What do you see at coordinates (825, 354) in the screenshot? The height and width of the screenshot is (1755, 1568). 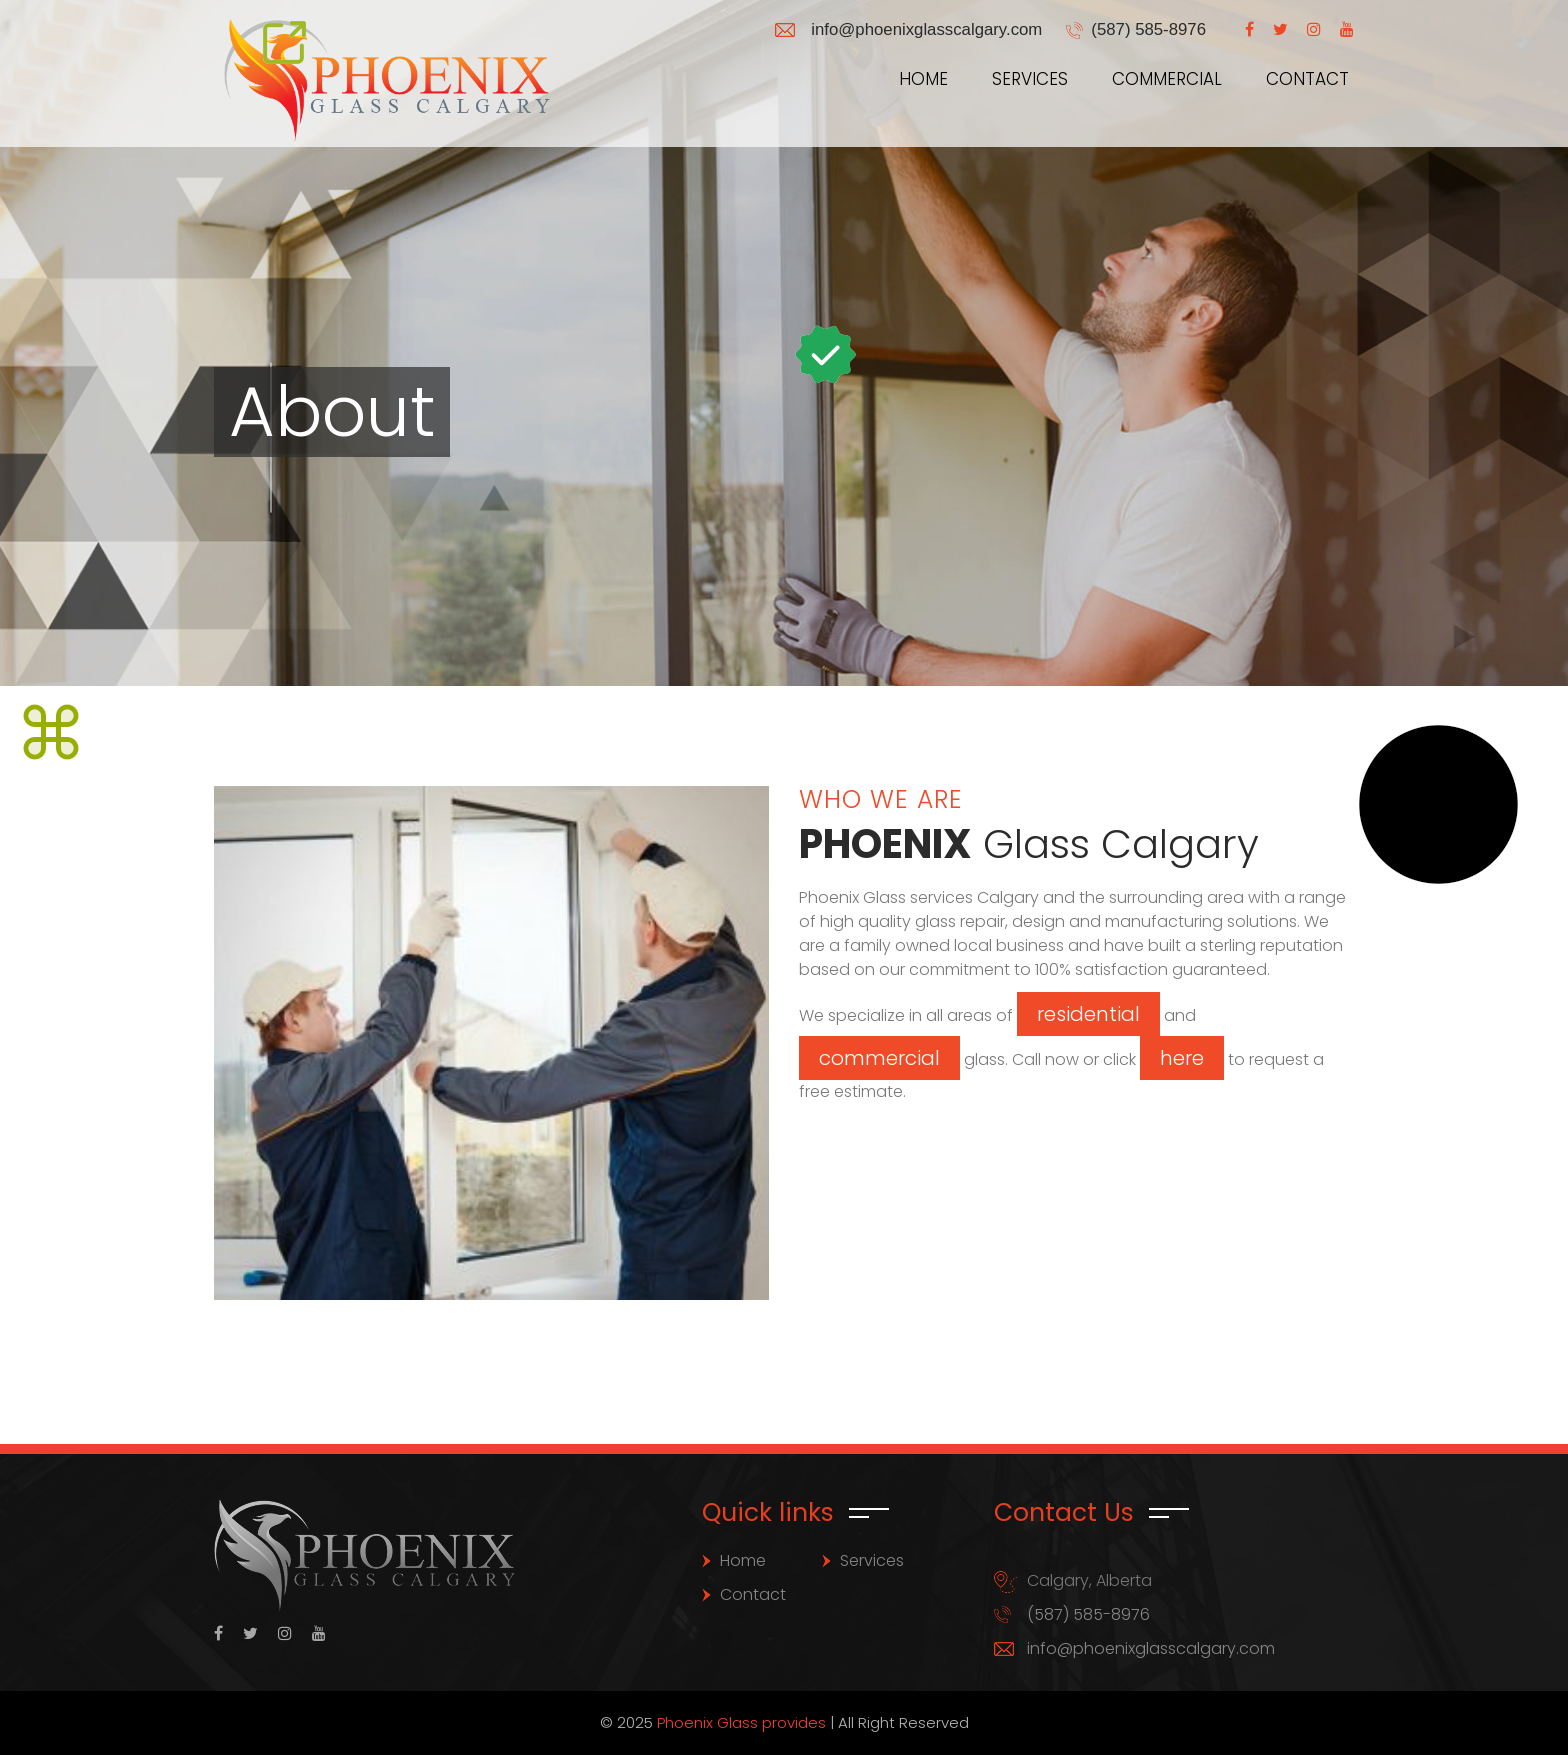 I see `indicates a verified discord server` at bounding box center [825, 354].